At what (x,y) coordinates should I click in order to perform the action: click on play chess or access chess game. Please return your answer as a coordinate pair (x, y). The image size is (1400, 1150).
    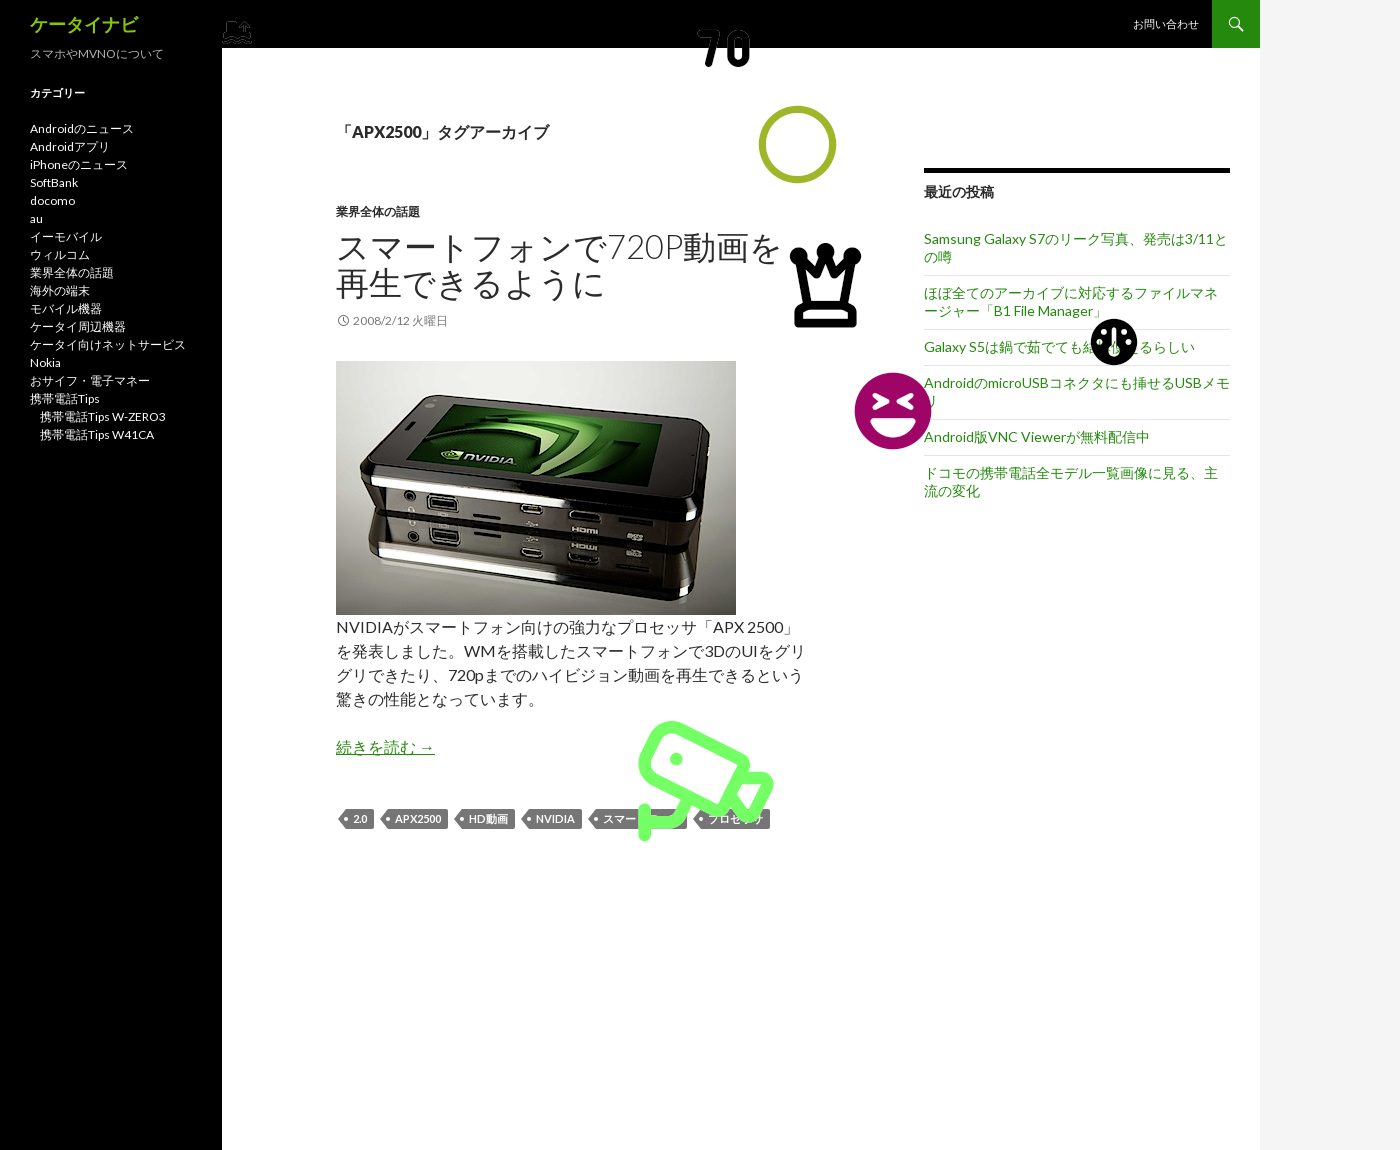
    Looking at the image, I should click on (825, 287).